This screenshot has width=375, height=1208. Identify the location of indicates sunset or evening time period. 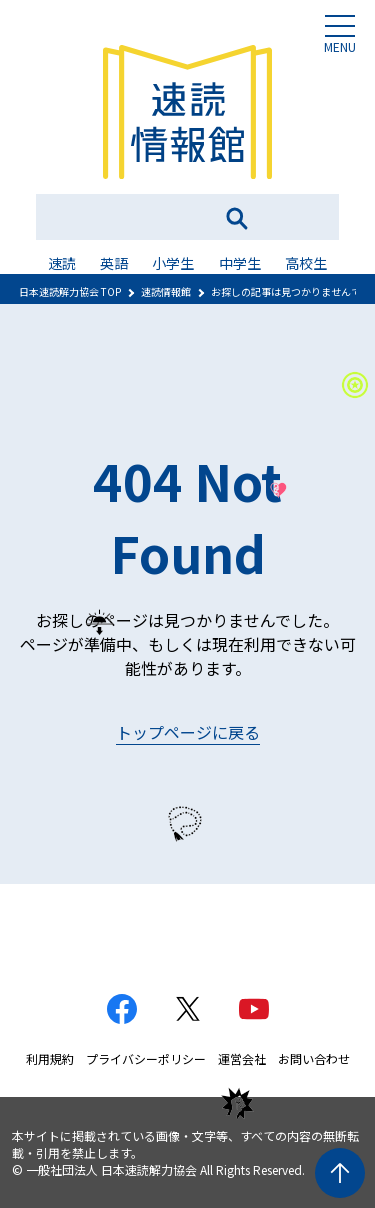
(99, 622).